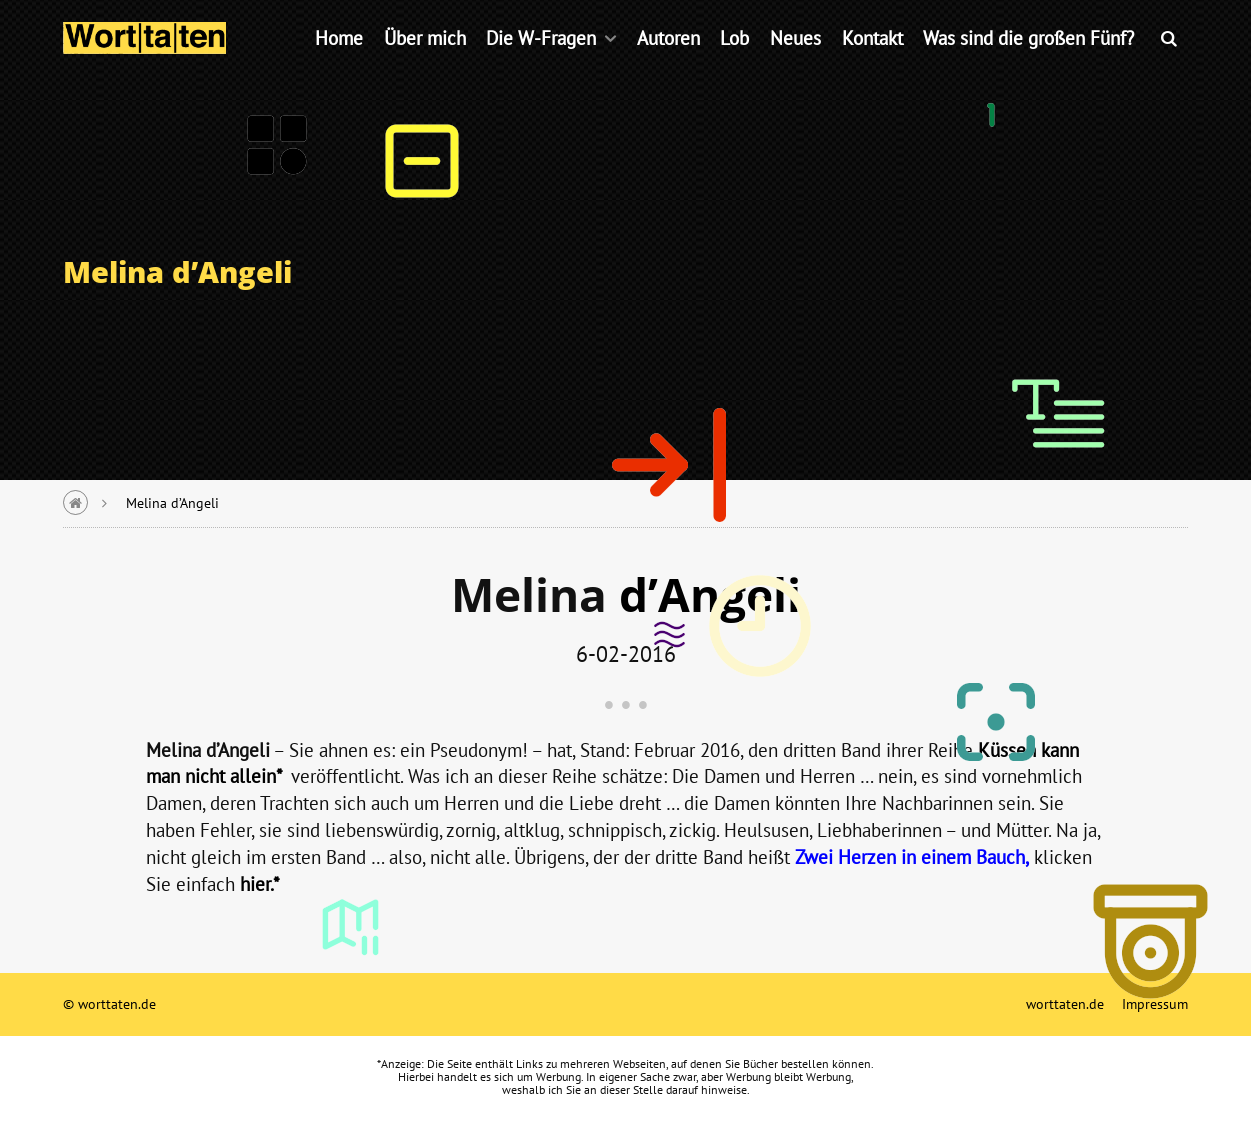  Describe the element at coordinates (350, 924) in the screenshot. I see `pause map navigation or tracking` at that location.